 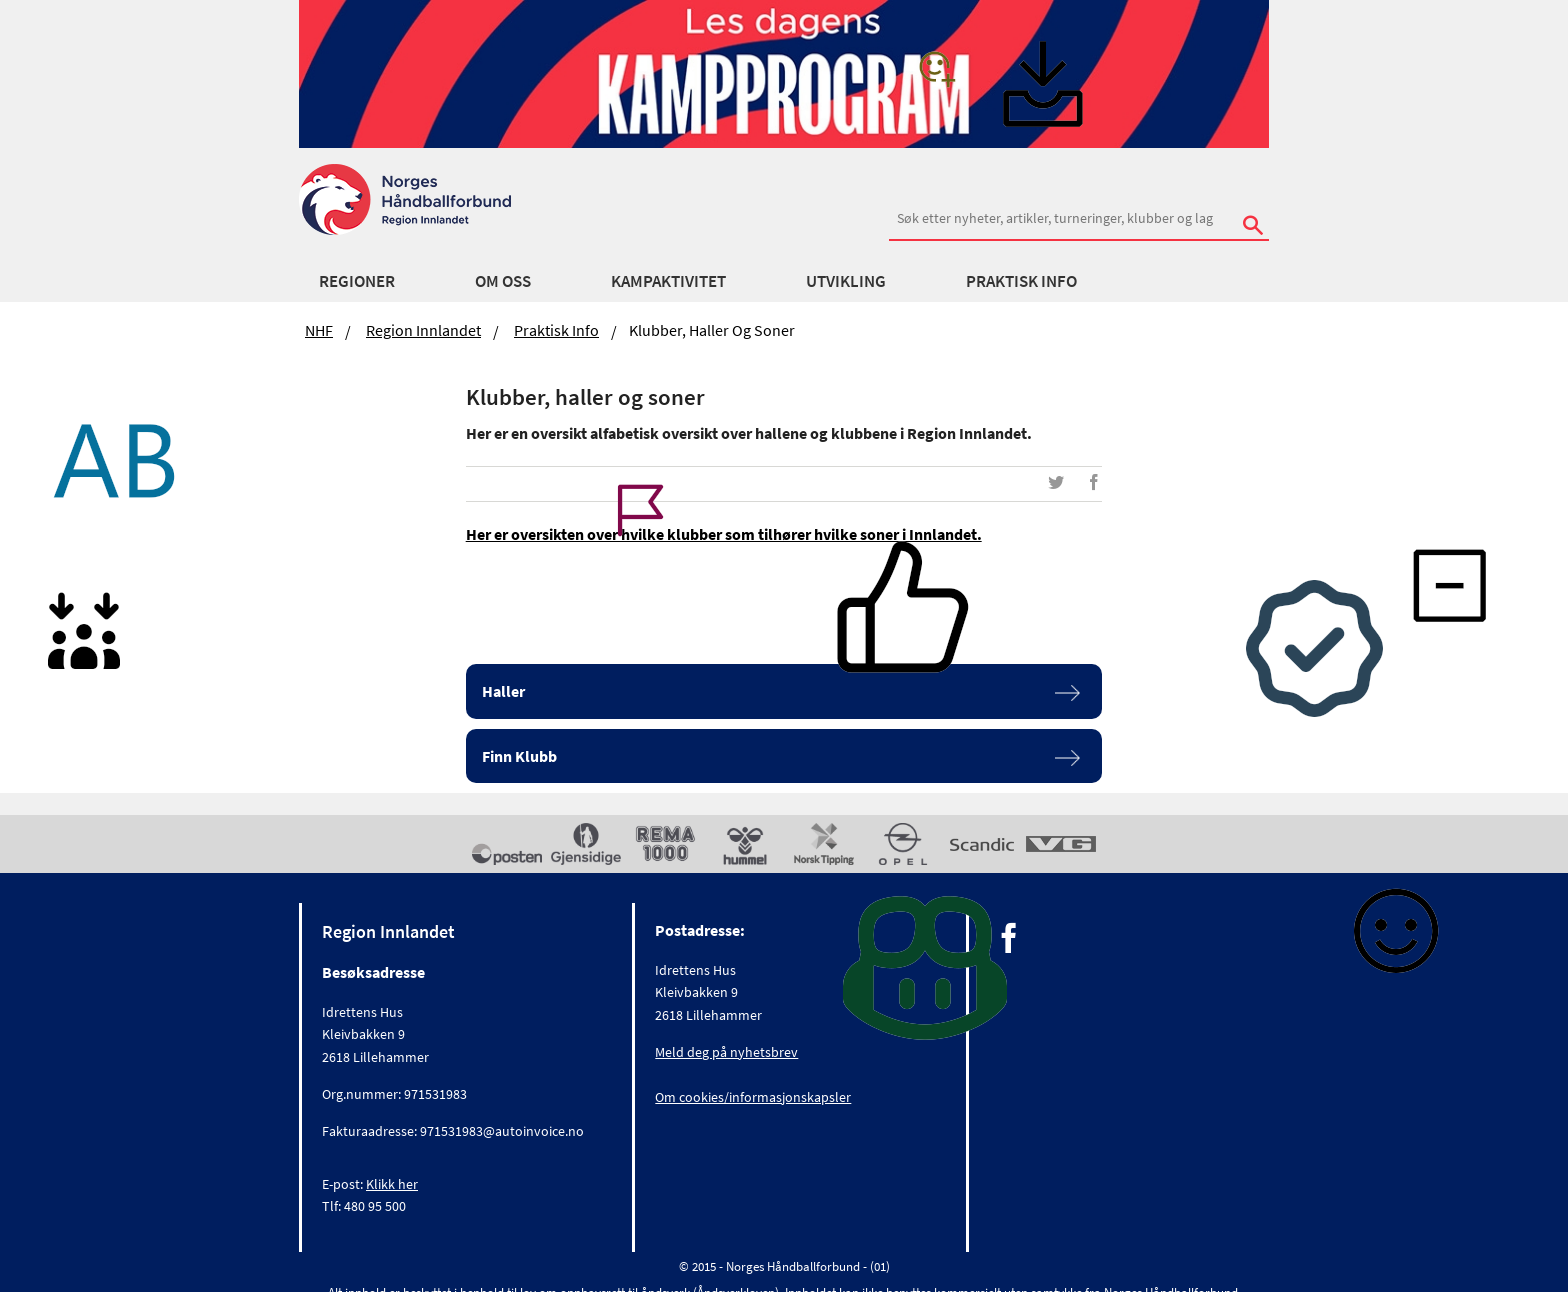 I want to click on add a reaction to a message, so click(x=936, y=68).